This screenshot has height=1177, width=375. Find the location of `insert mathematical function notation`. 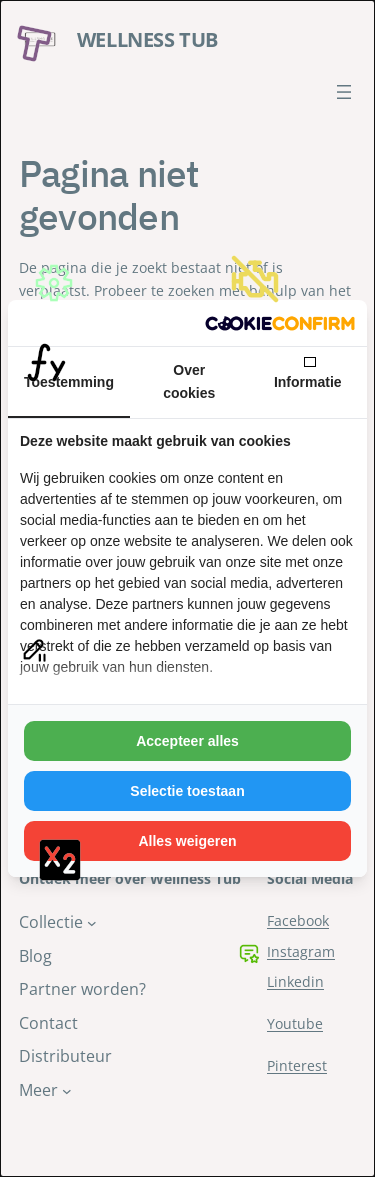

insert mathematical function notation is located at coordinates (46, 362).